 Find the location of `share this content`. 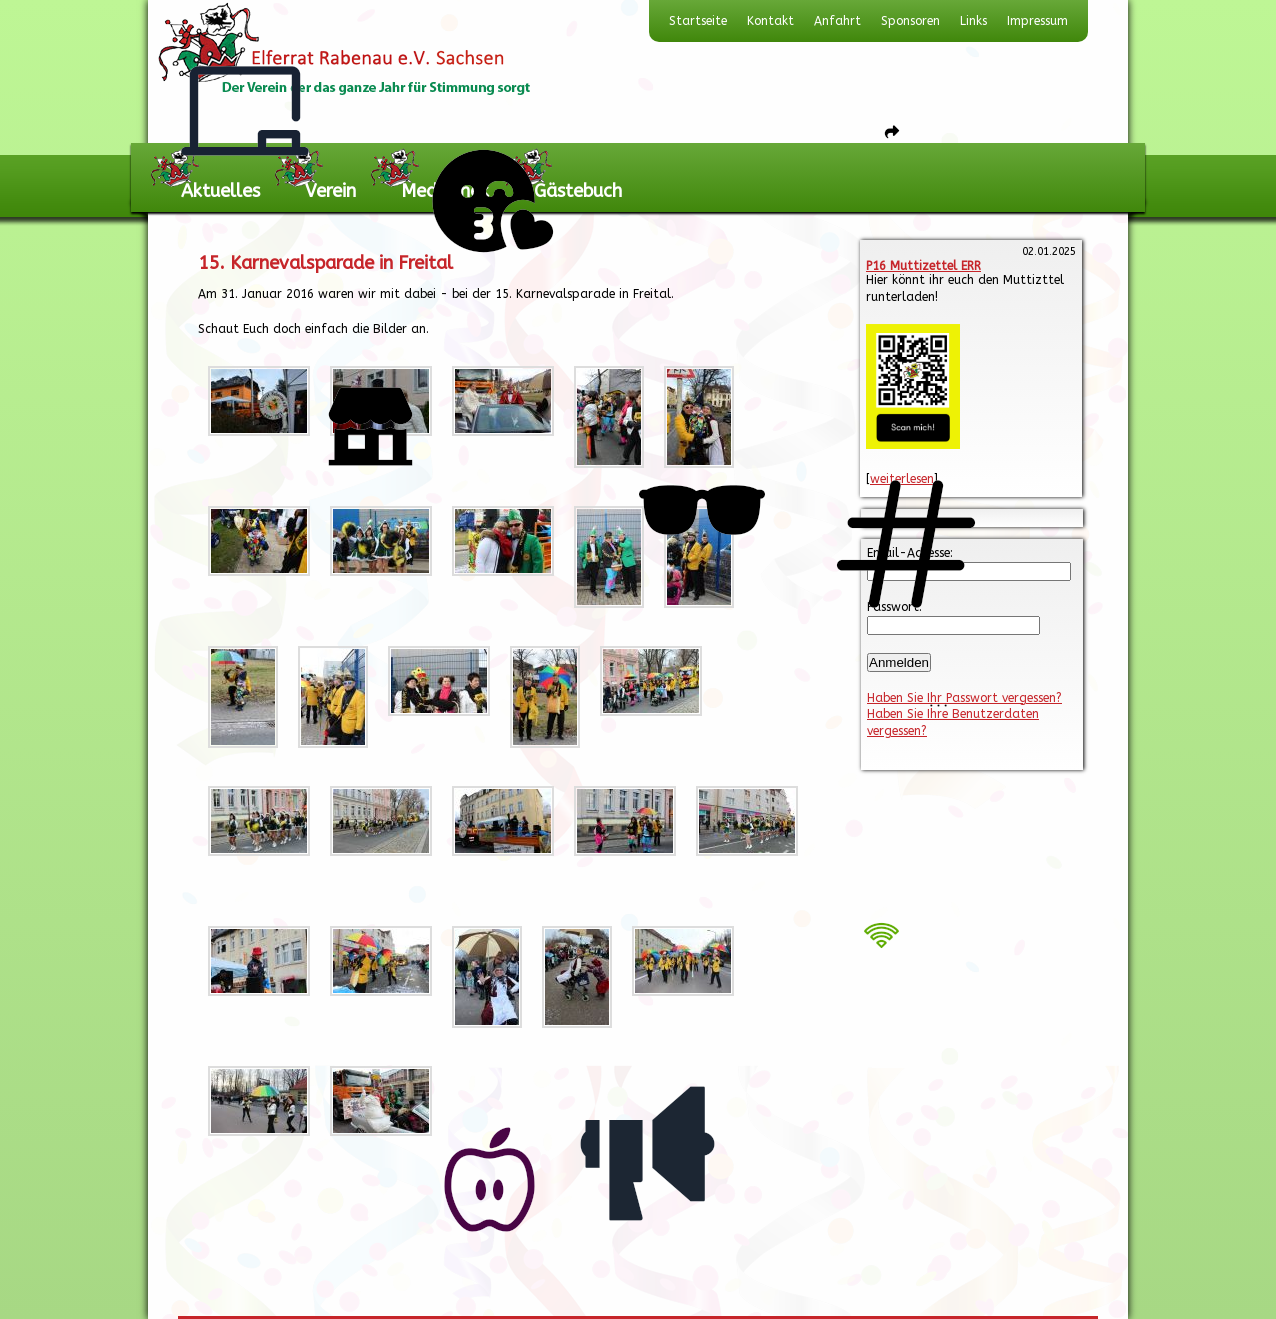

share this content is located at coordinates (892, 132).